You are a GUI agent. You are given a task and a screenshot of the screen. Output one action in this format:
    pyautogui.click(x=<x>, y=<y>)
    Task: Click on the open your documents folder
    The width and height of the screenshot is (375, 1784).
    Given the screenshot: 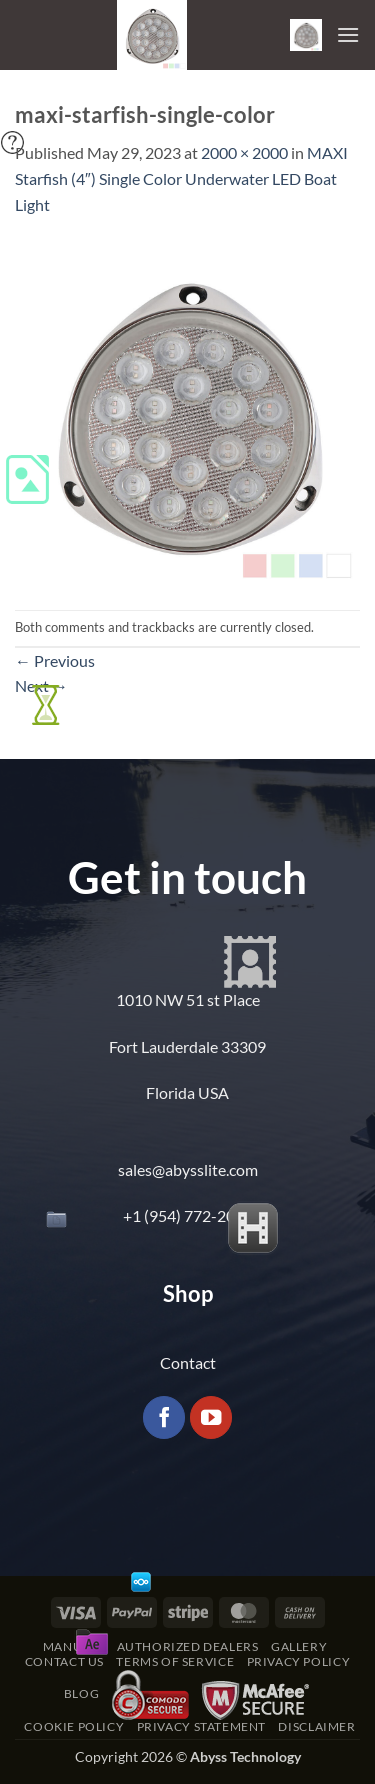 What is the action you would take?
    pyautogui.click(x=56, y=1219)
    